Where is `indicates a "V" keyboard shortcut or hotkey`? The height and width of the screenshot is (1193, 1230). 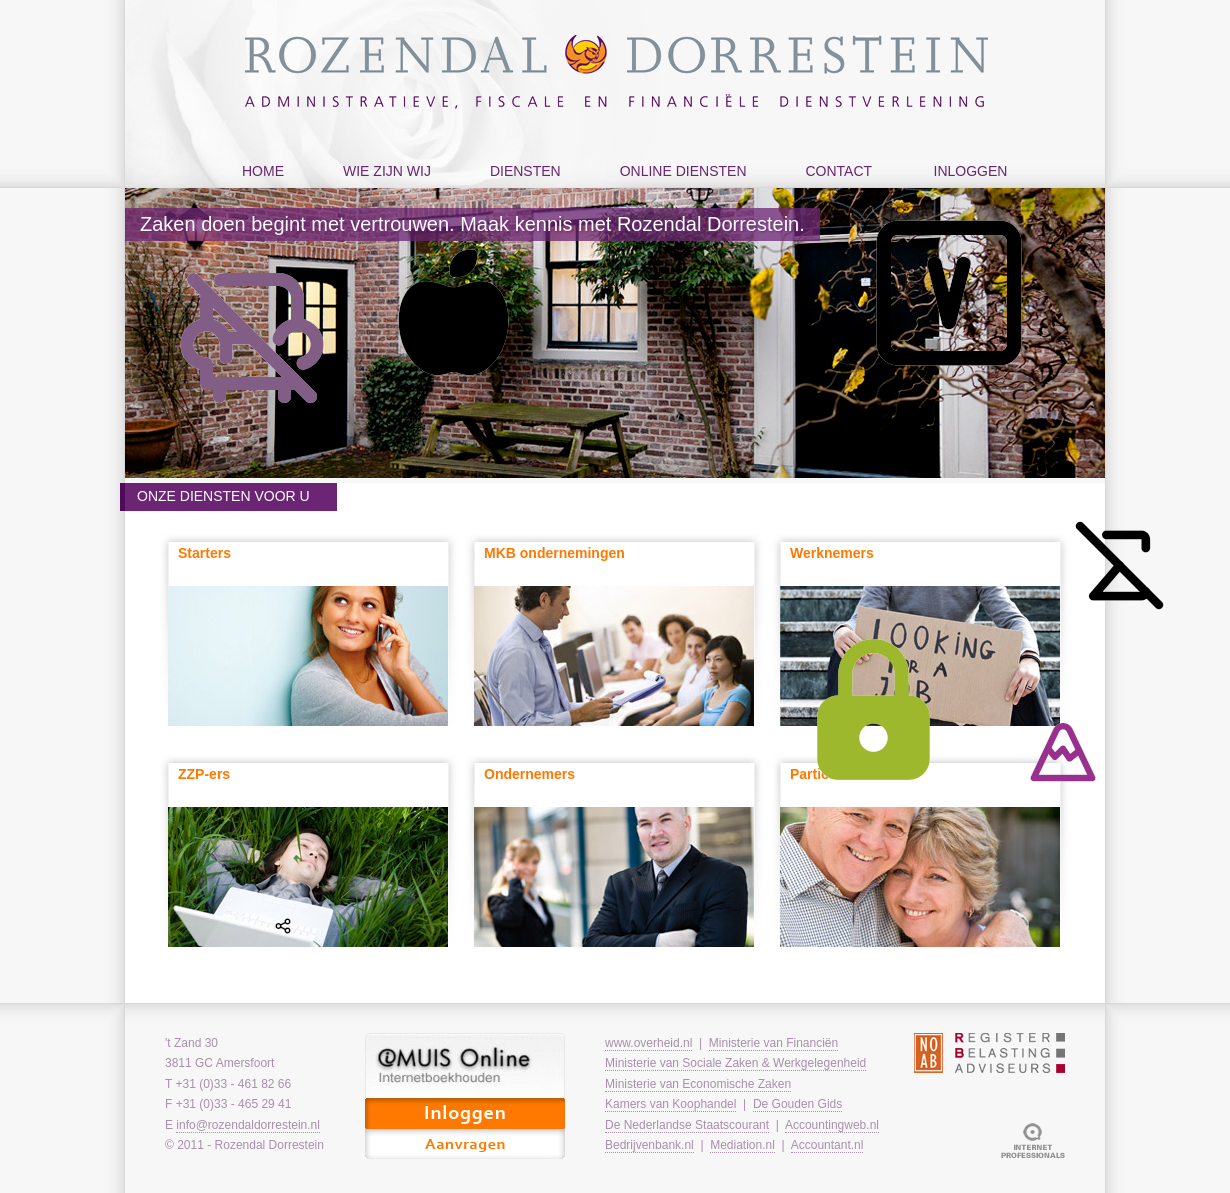
indicates a "V" keyboard shortcut or hotkey is located at coordinates (949, 293).